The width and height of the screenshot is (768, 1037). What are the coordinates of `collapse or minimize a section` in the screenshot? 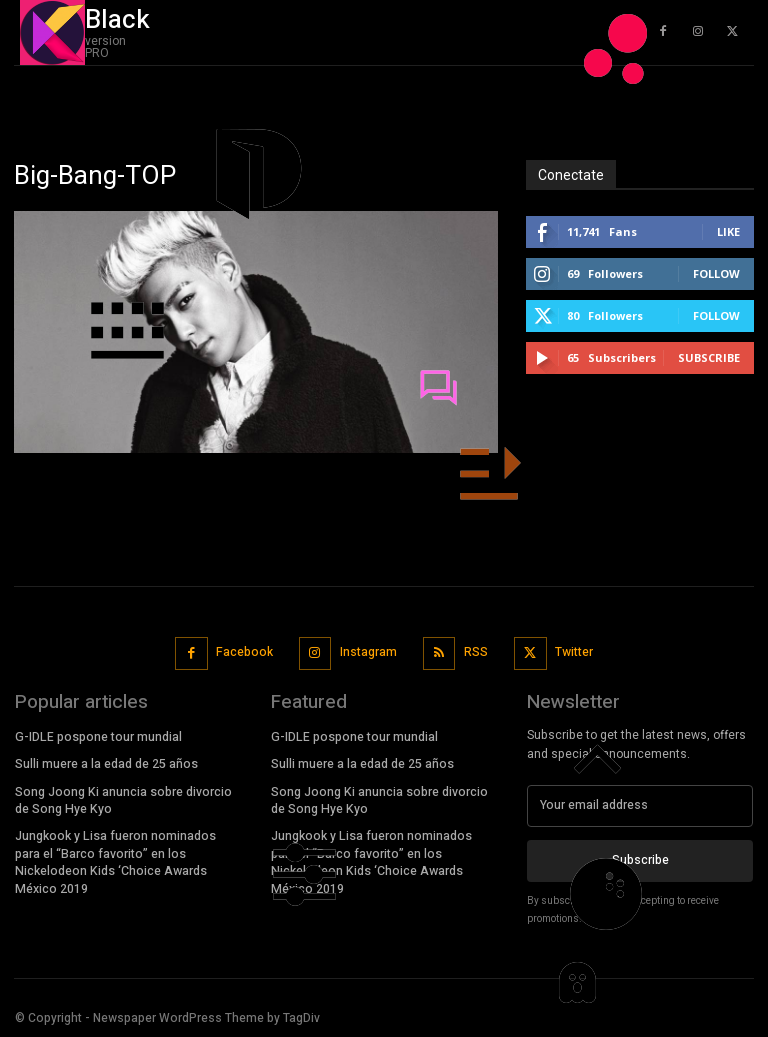 It's located at (597, 759).